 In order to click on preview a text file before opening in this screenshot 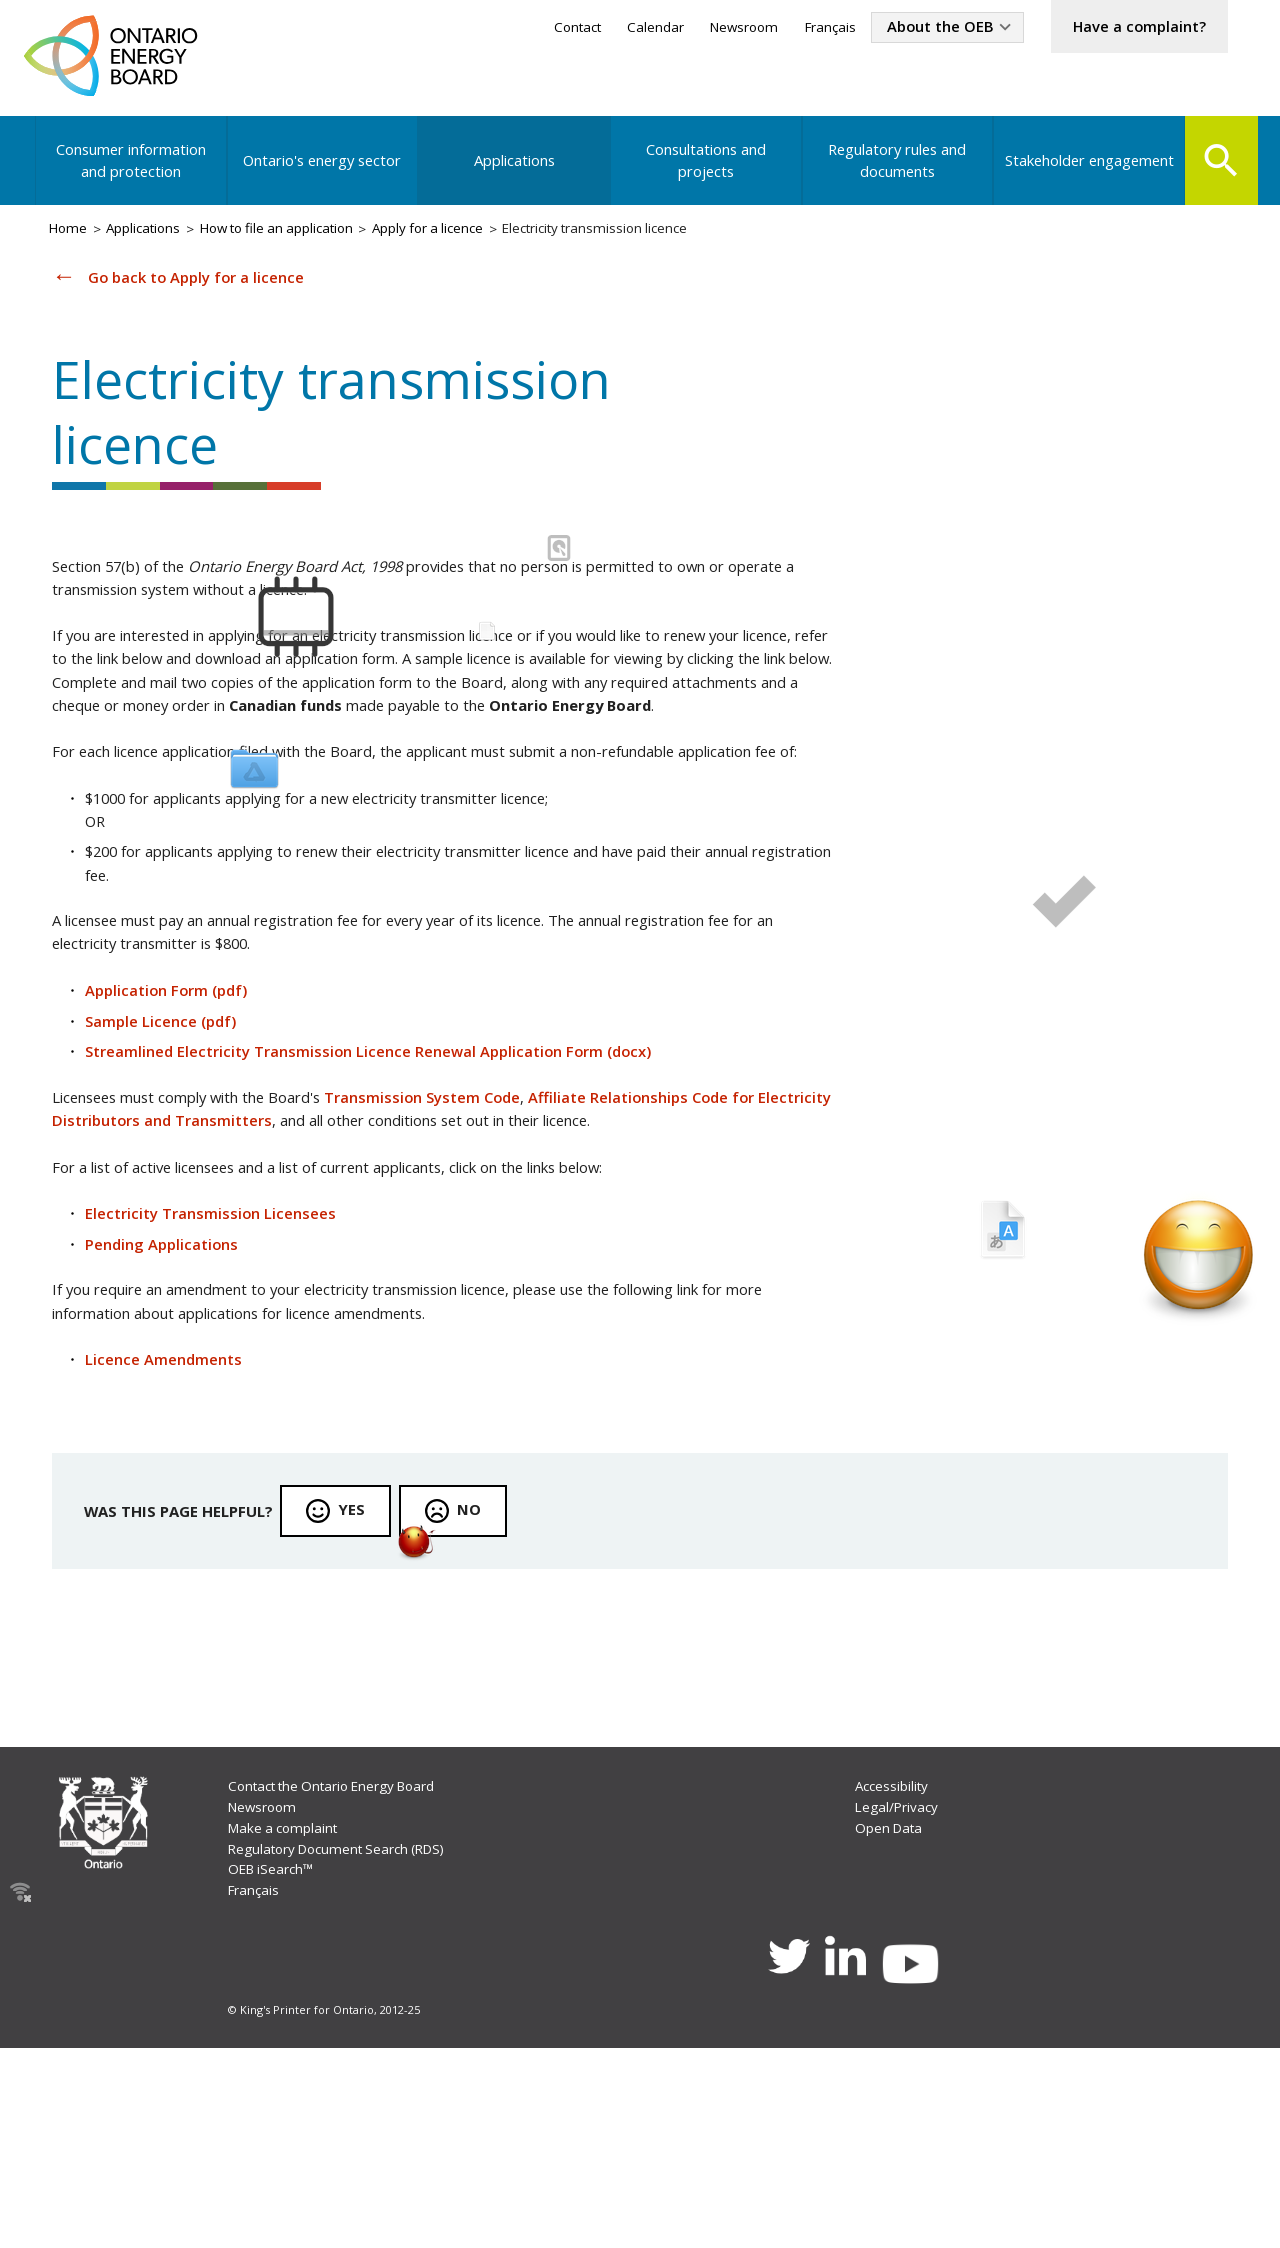, I will do `click(487, 631)`.